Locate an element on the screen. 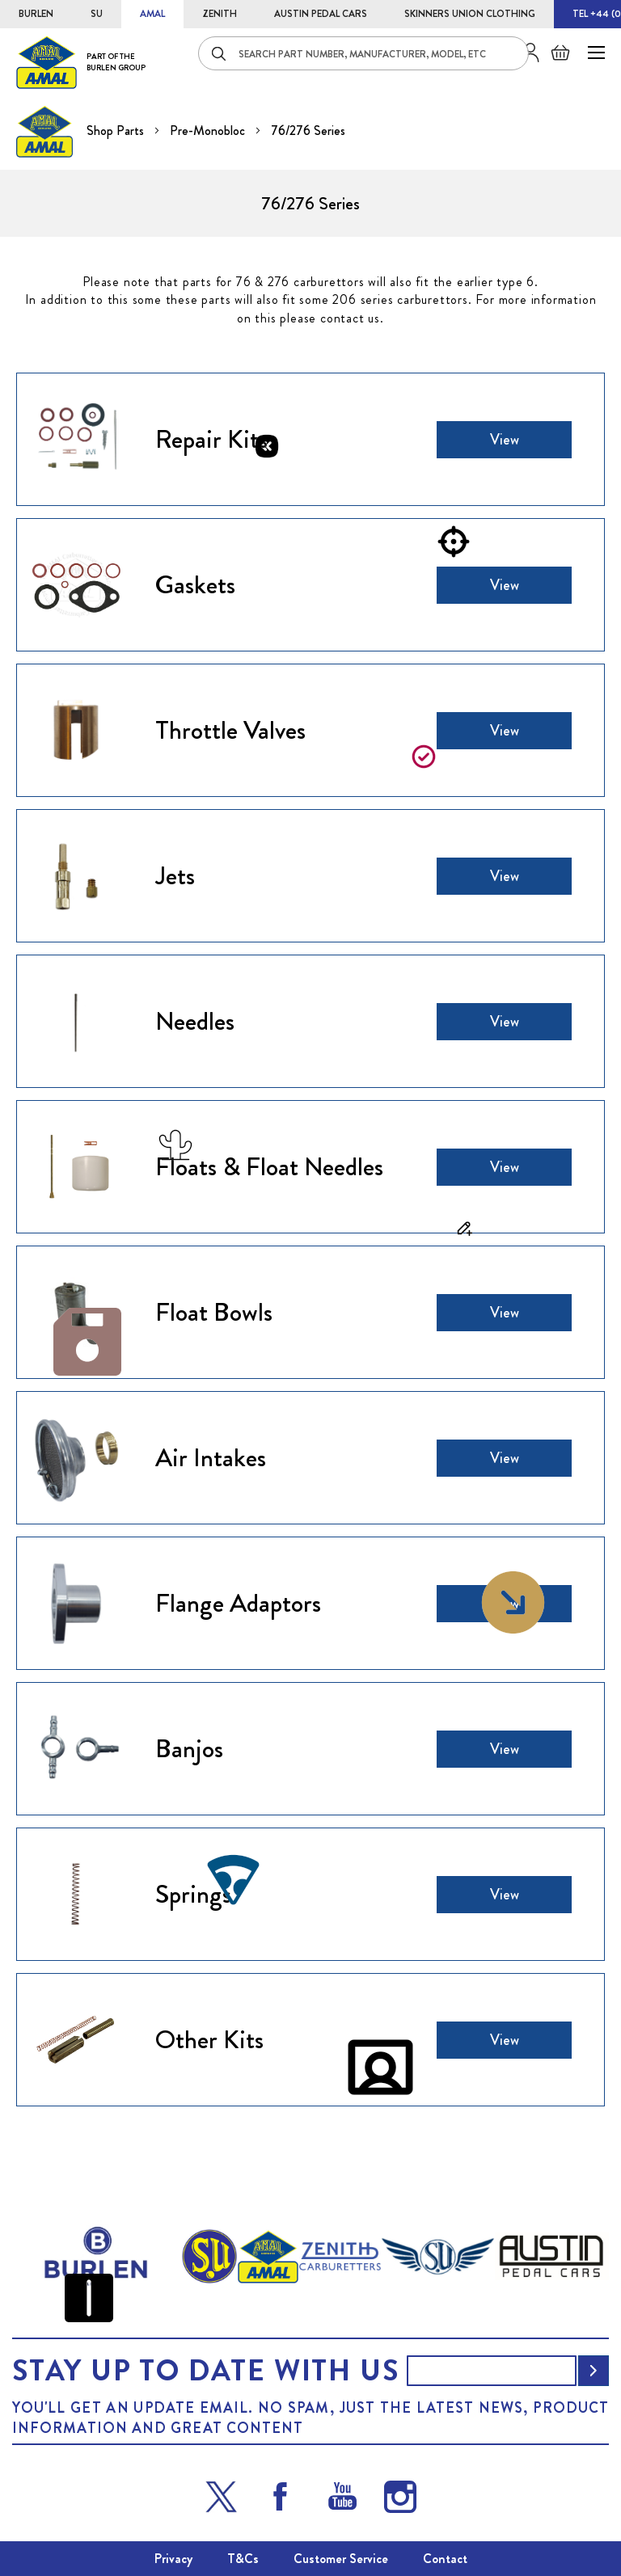  order food or pizza delivery is located at coordinates (233, 1878).